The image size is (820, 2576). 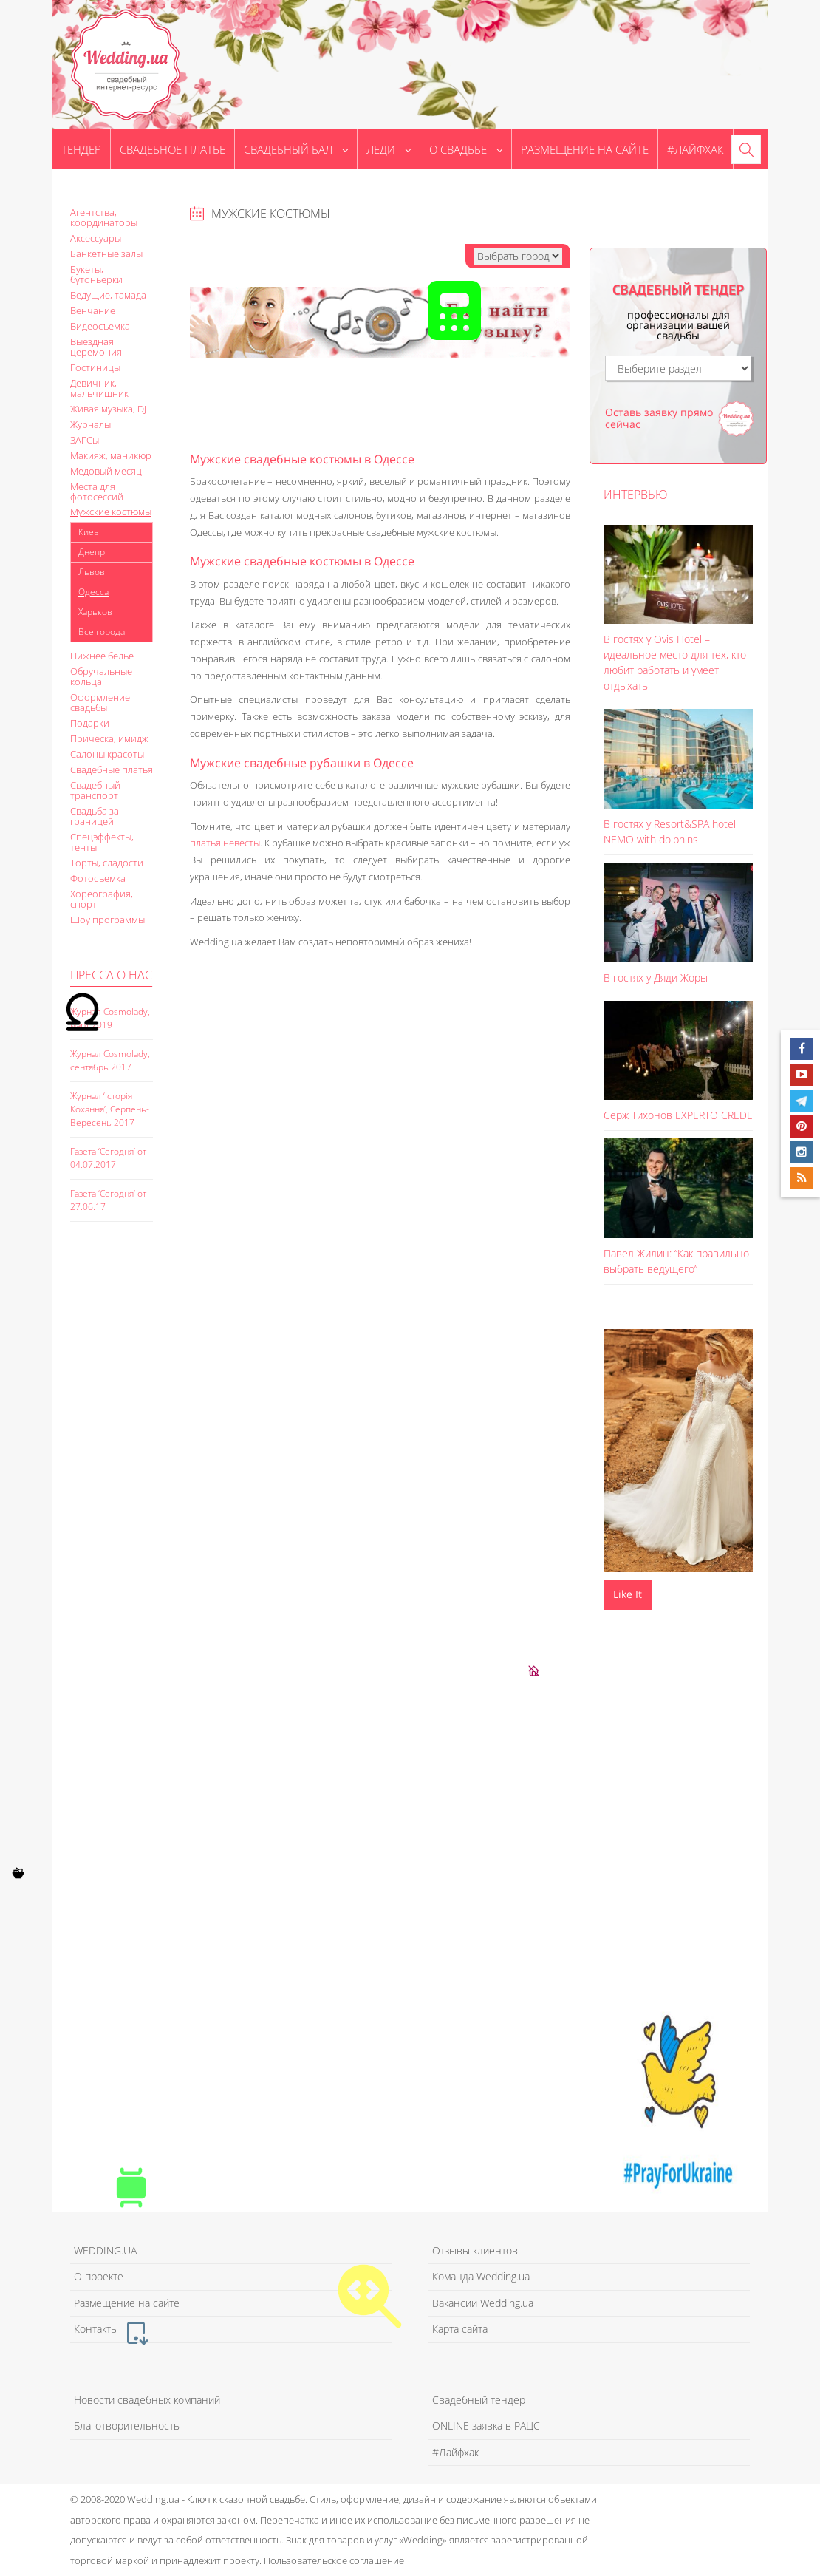 What do you see at coordinates (369, 2296) in the screenshot?
I see `search or inspect code` at bounding box center [369, 2296].